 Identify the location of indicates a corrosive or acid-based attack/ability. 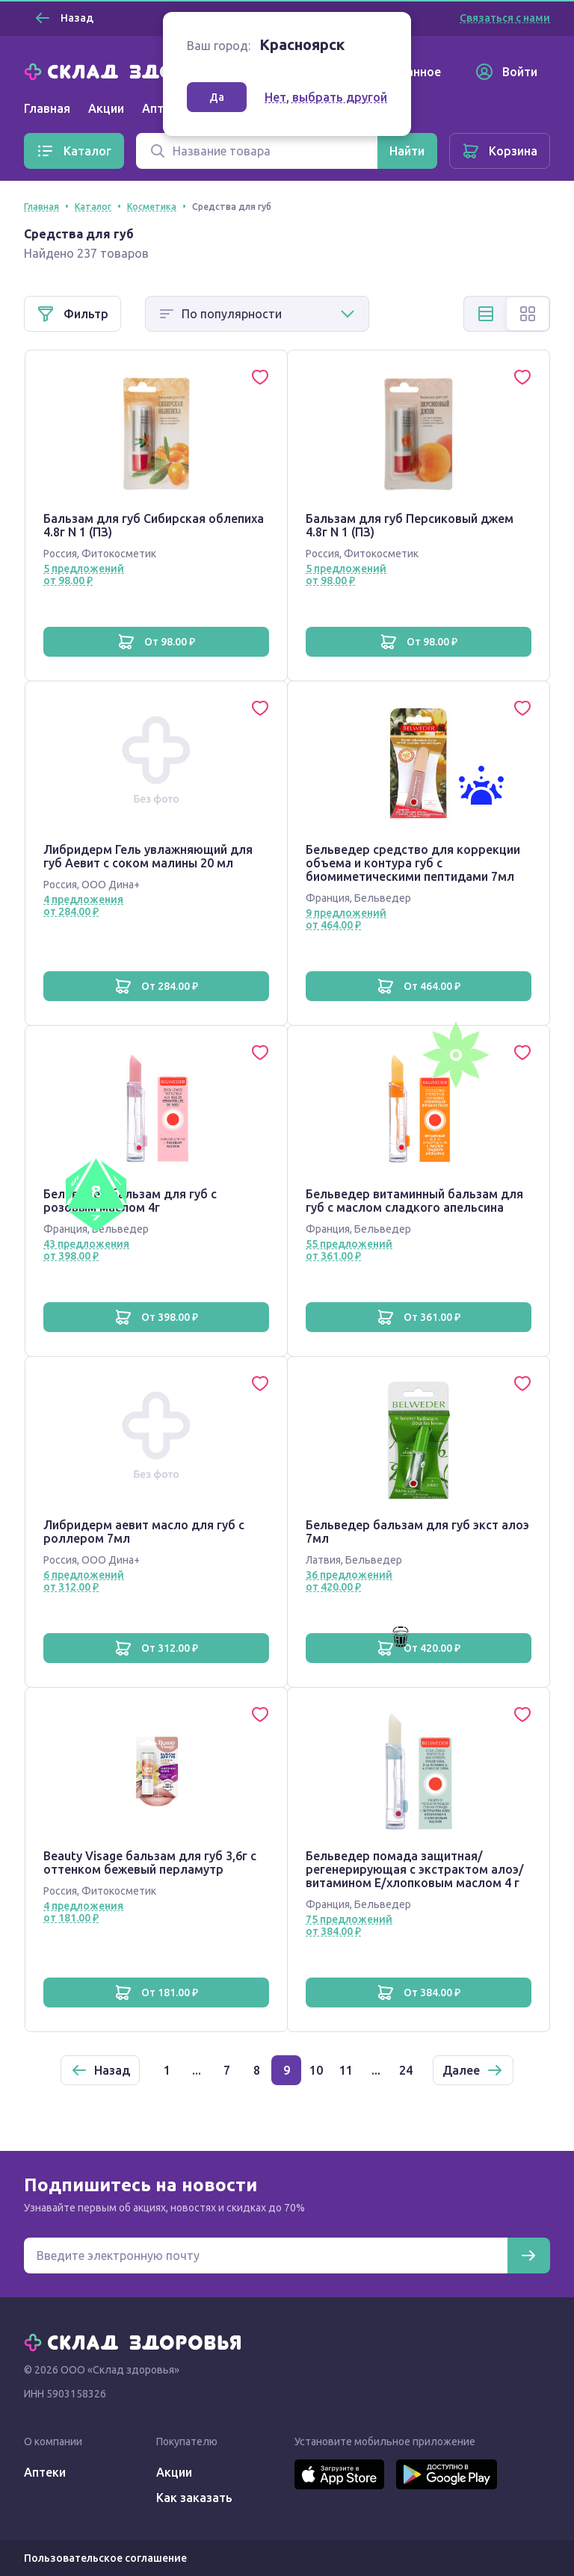
(481, 785).